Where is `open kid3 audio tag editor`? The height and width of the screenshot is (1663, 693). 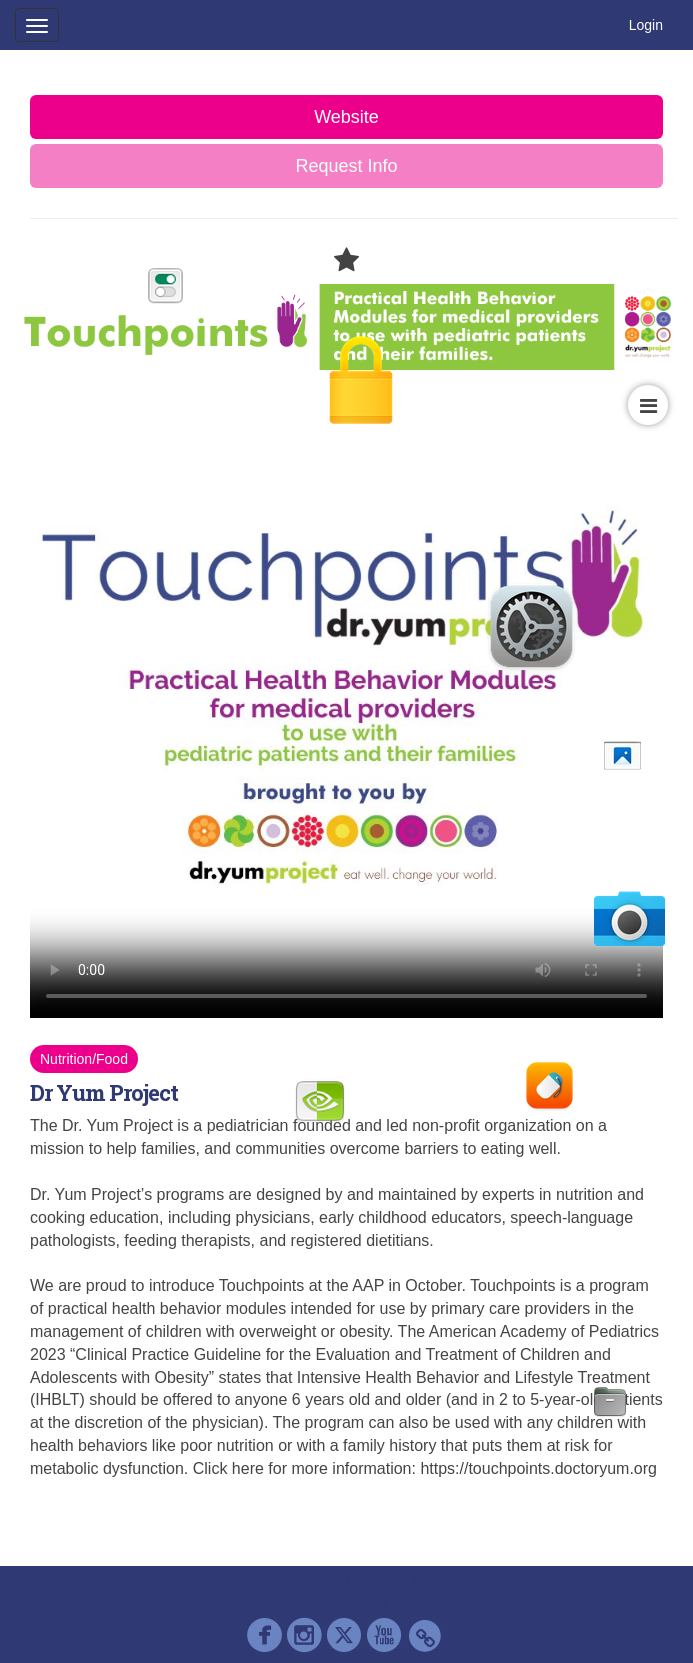 open kid3 audio tag editor is located at coordinates (549, 1085).